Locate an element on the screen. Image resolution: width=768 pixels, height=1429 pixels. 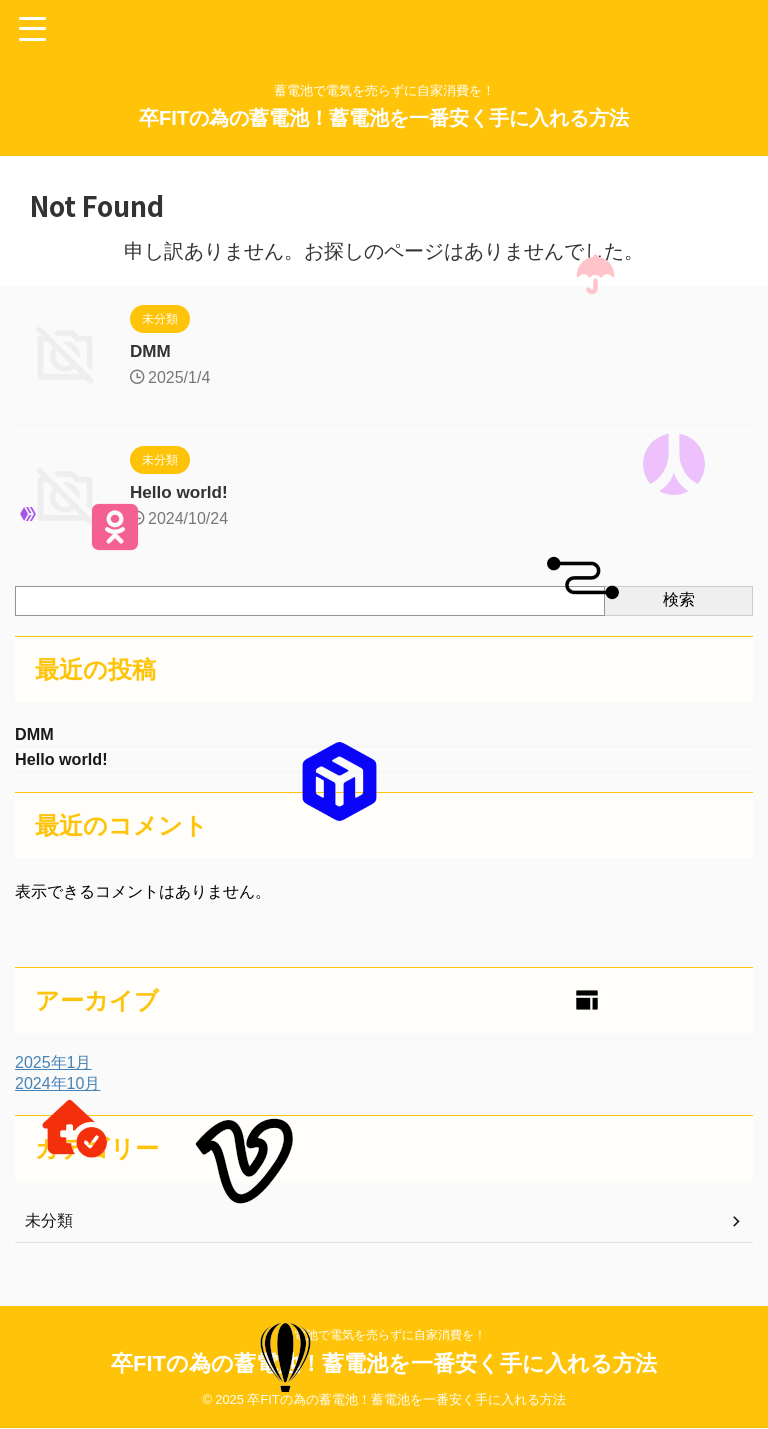
switch to grid layout view is located at coordinates (587, 1000).